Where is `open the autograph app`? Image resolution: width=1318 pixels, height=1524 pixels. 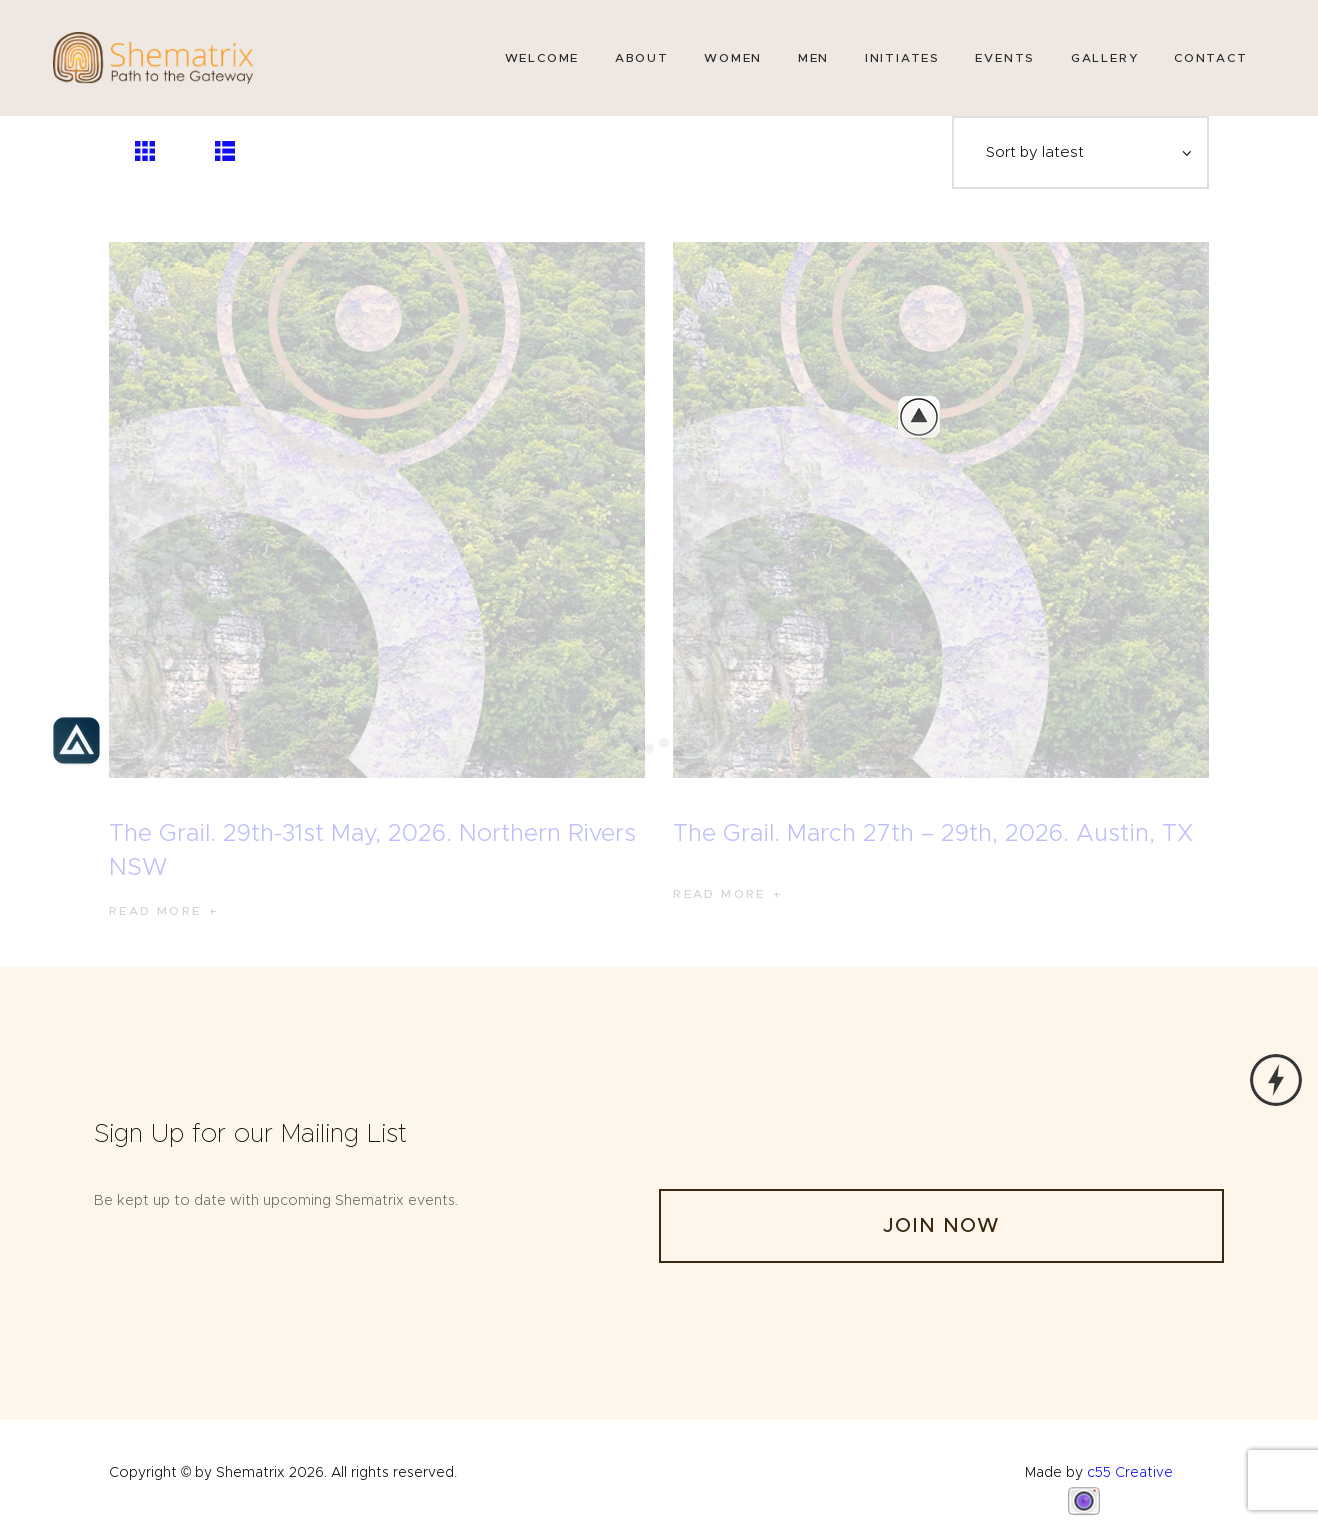 open the autograph app is located at coordinates (76, 740).